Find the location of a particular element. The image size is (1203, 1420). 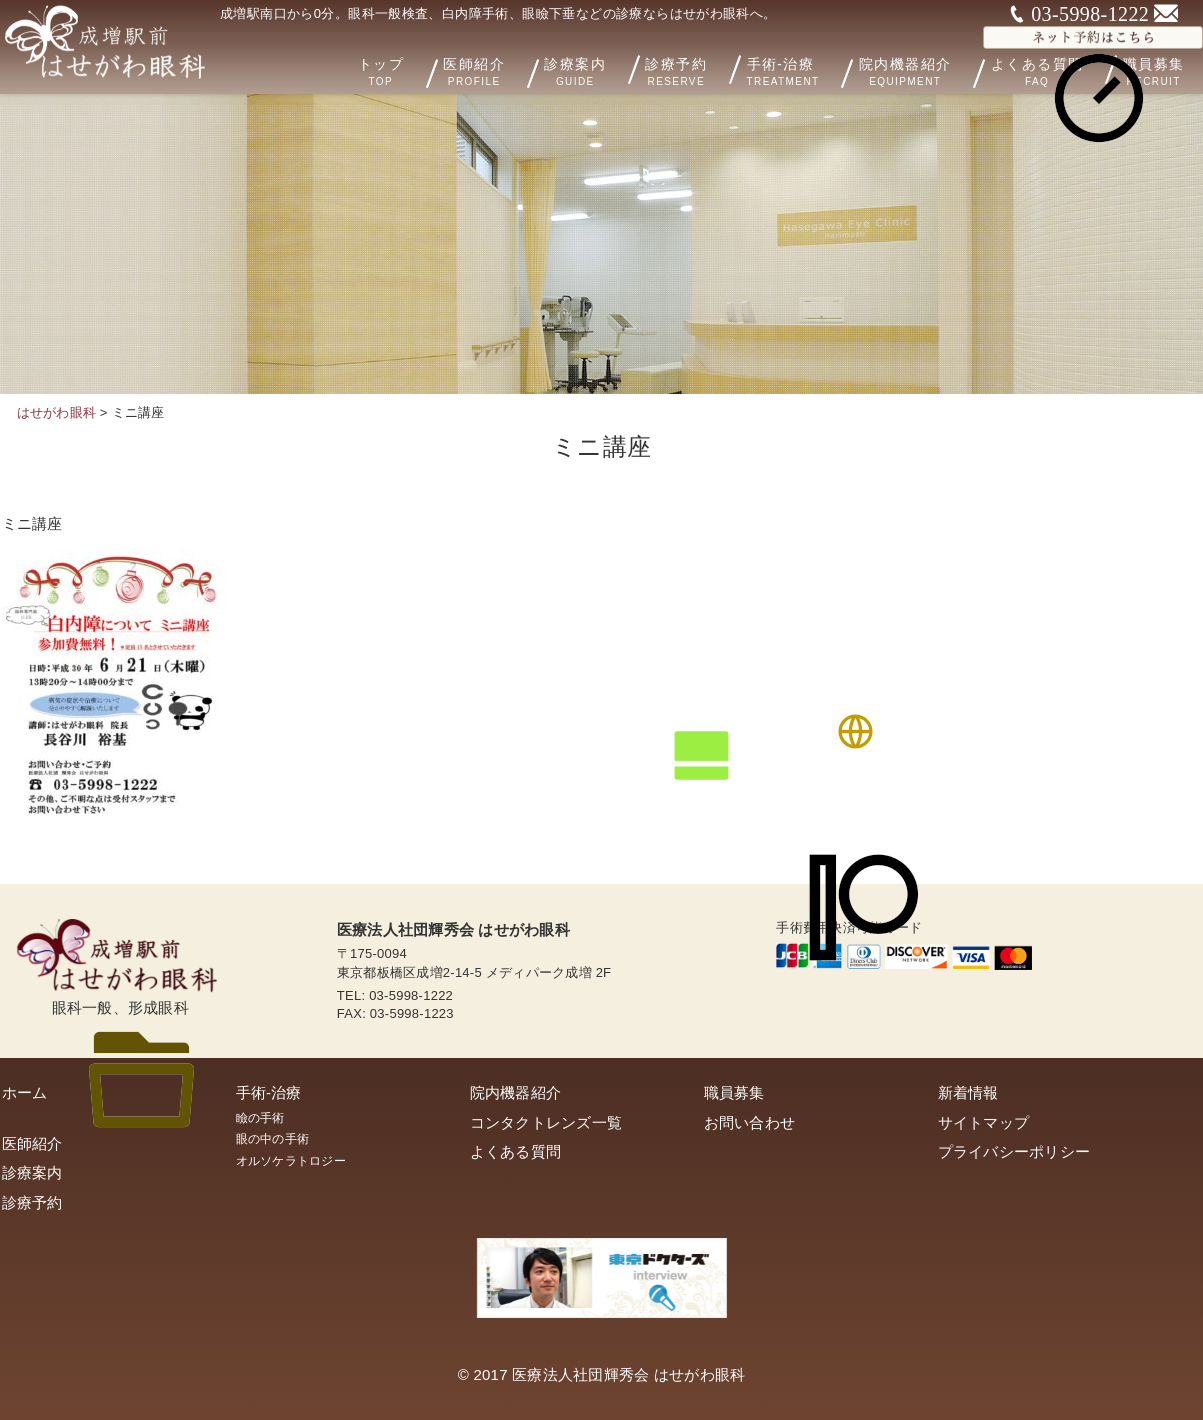

switch to global or international settings is located at coordinates (855, 731).